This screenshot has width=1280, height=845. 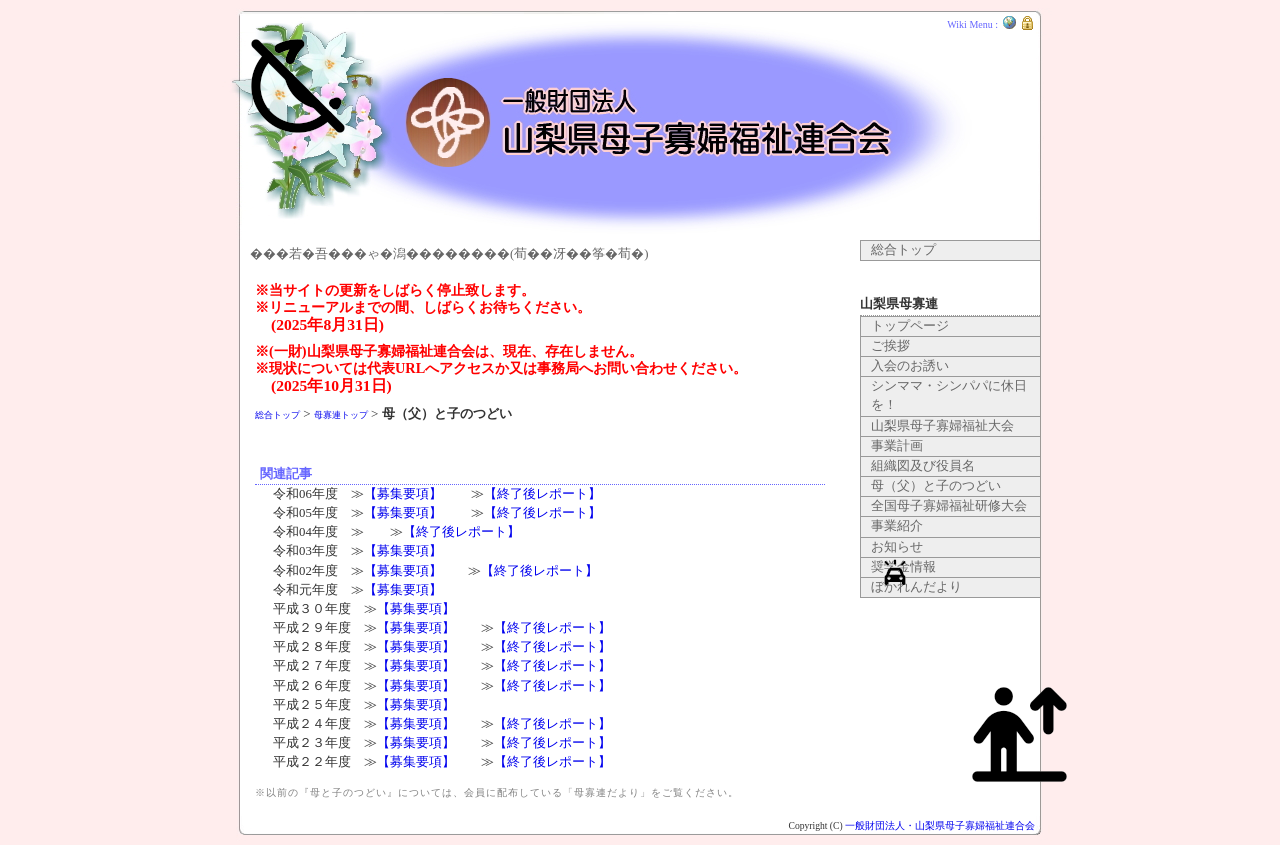 What do you see at coordinates (895, 573) in the screenshot?
I see `indicates vehicle is currently active or running` at bounding box center [895, 573].